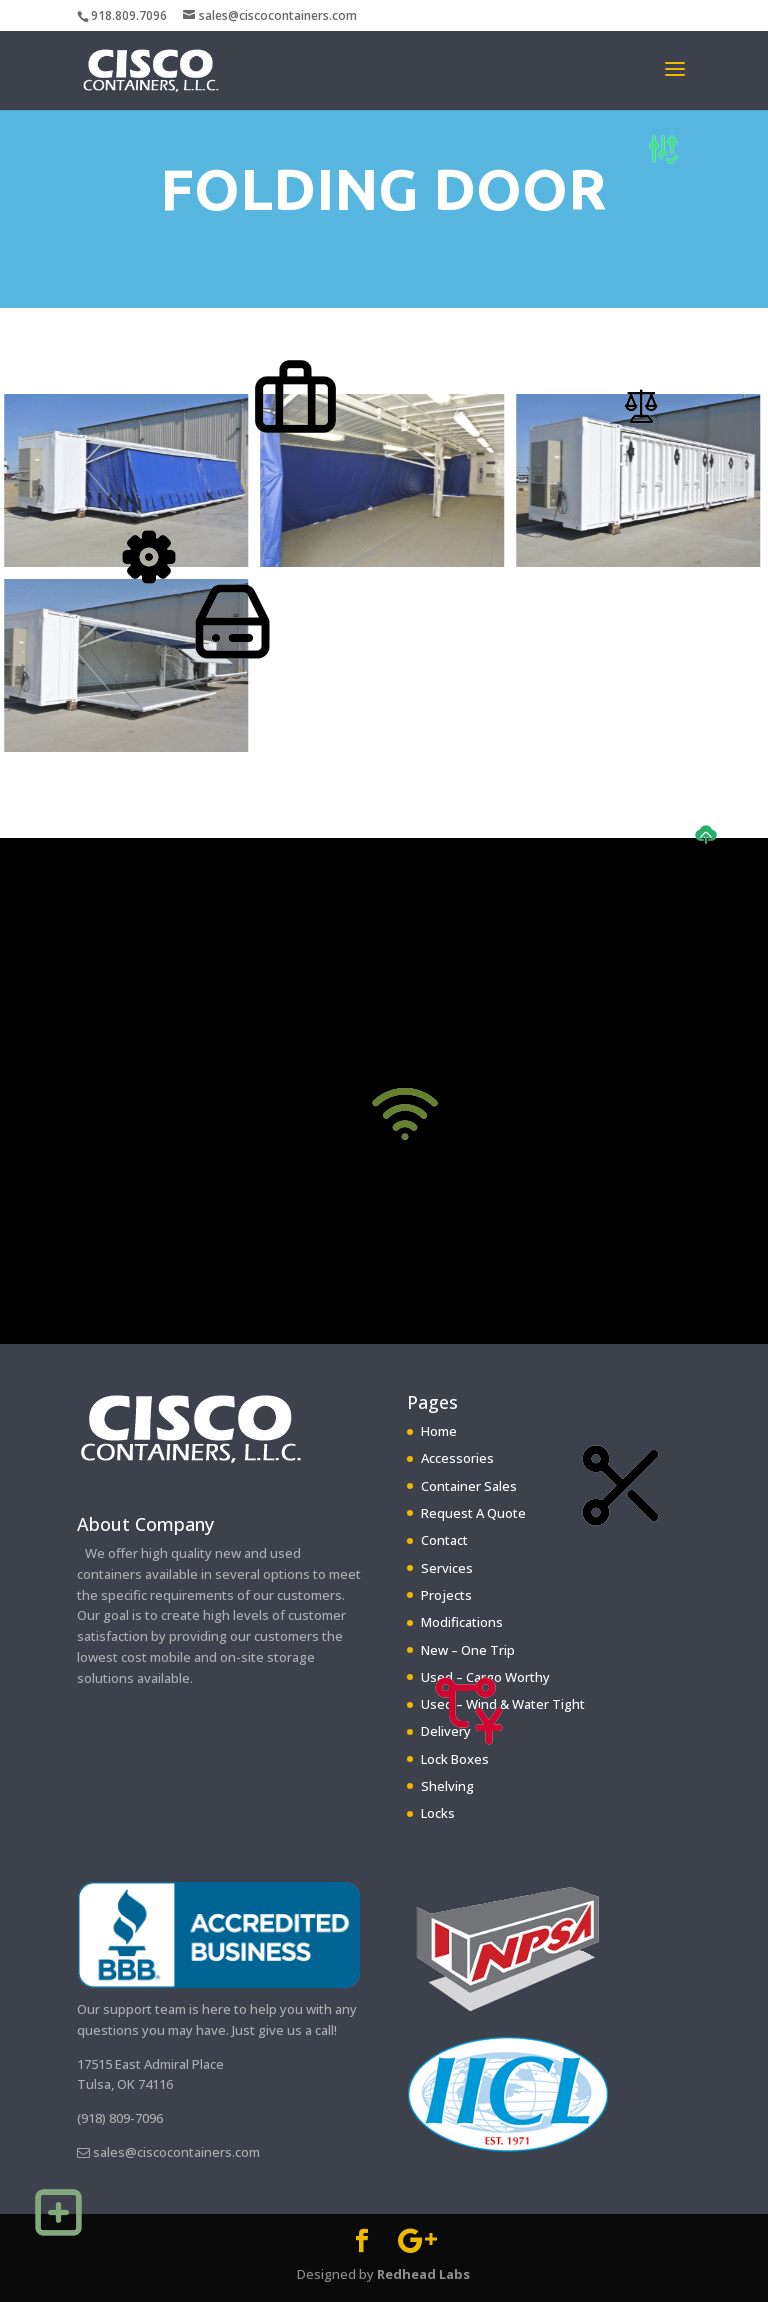  What do you see at coordinates (295, 396) in the screenshot?
I see `access work or business-related content` at bounding box center [295, 396].